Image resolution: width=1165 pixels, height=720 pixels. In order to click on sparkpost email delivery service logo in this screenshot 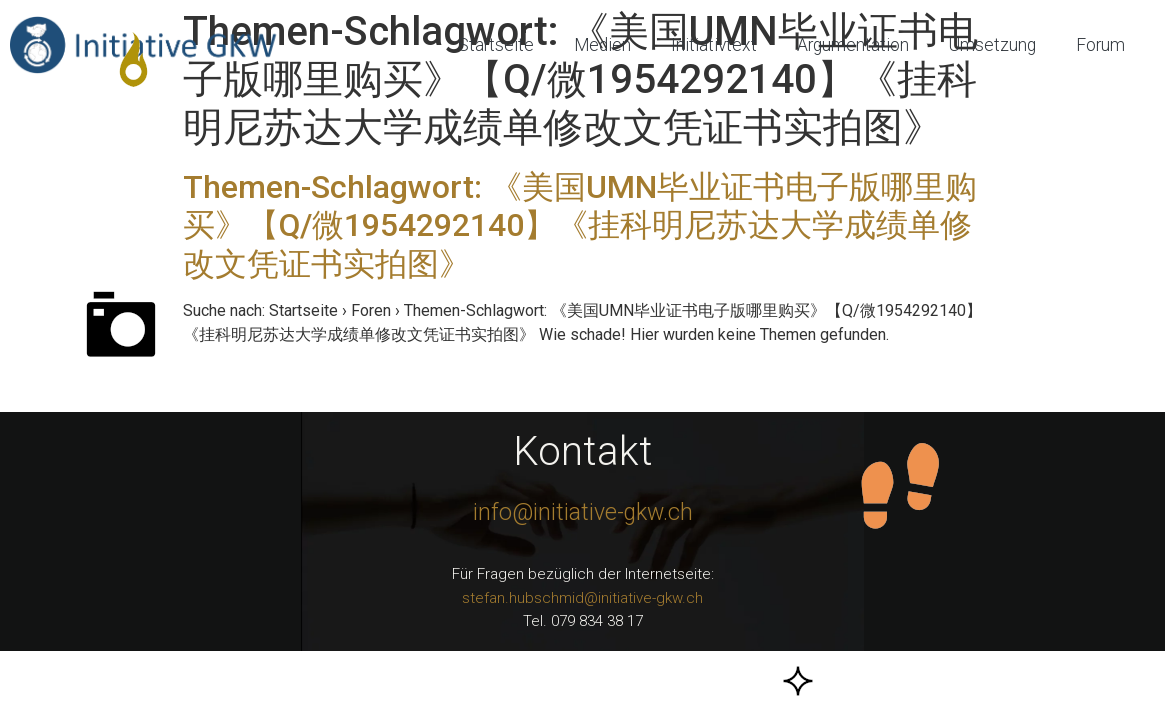, I will do `click(133, 59)`.